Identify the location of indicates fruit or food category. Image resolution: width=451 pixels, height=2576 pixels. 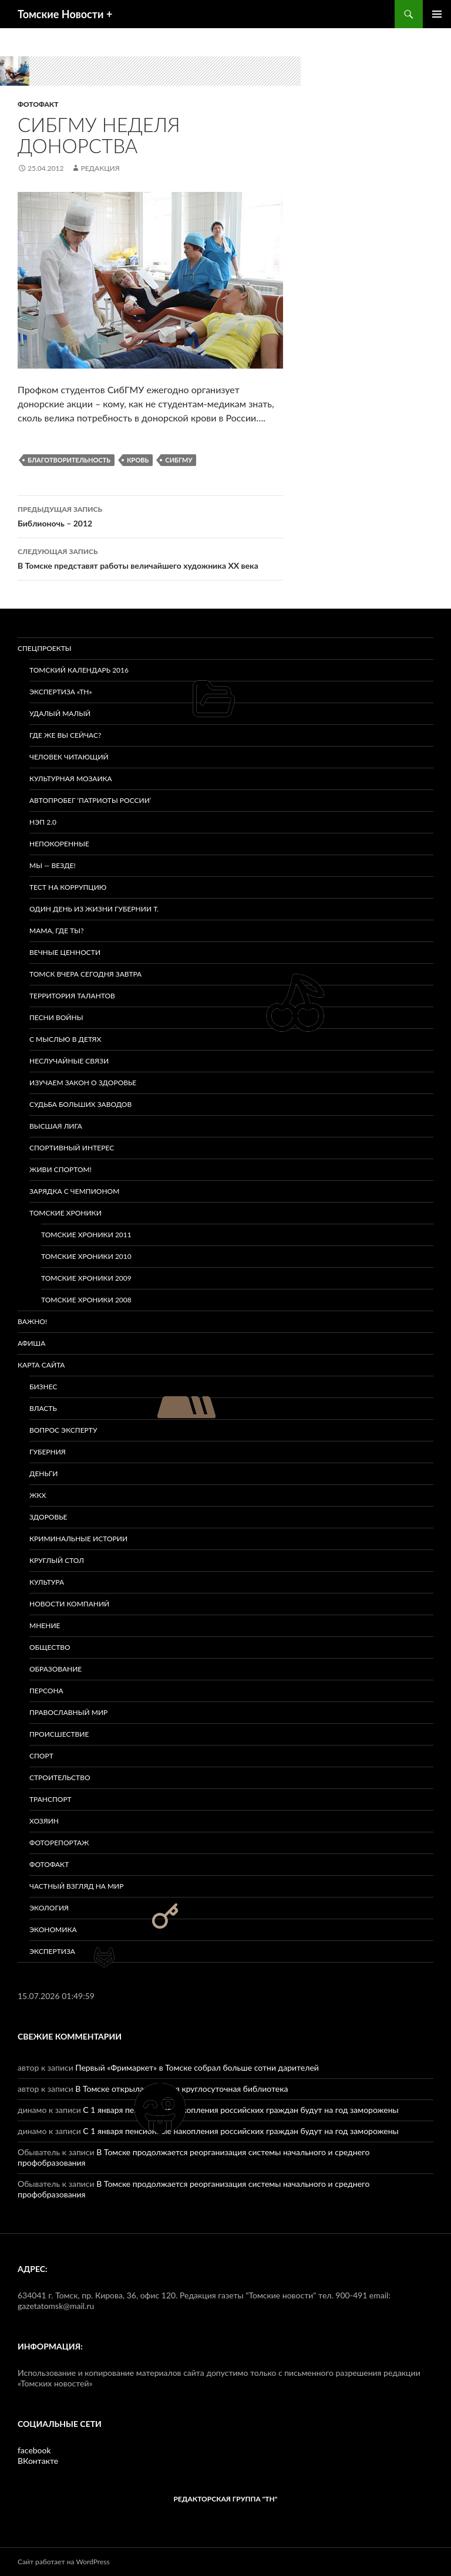
(295, 1002).